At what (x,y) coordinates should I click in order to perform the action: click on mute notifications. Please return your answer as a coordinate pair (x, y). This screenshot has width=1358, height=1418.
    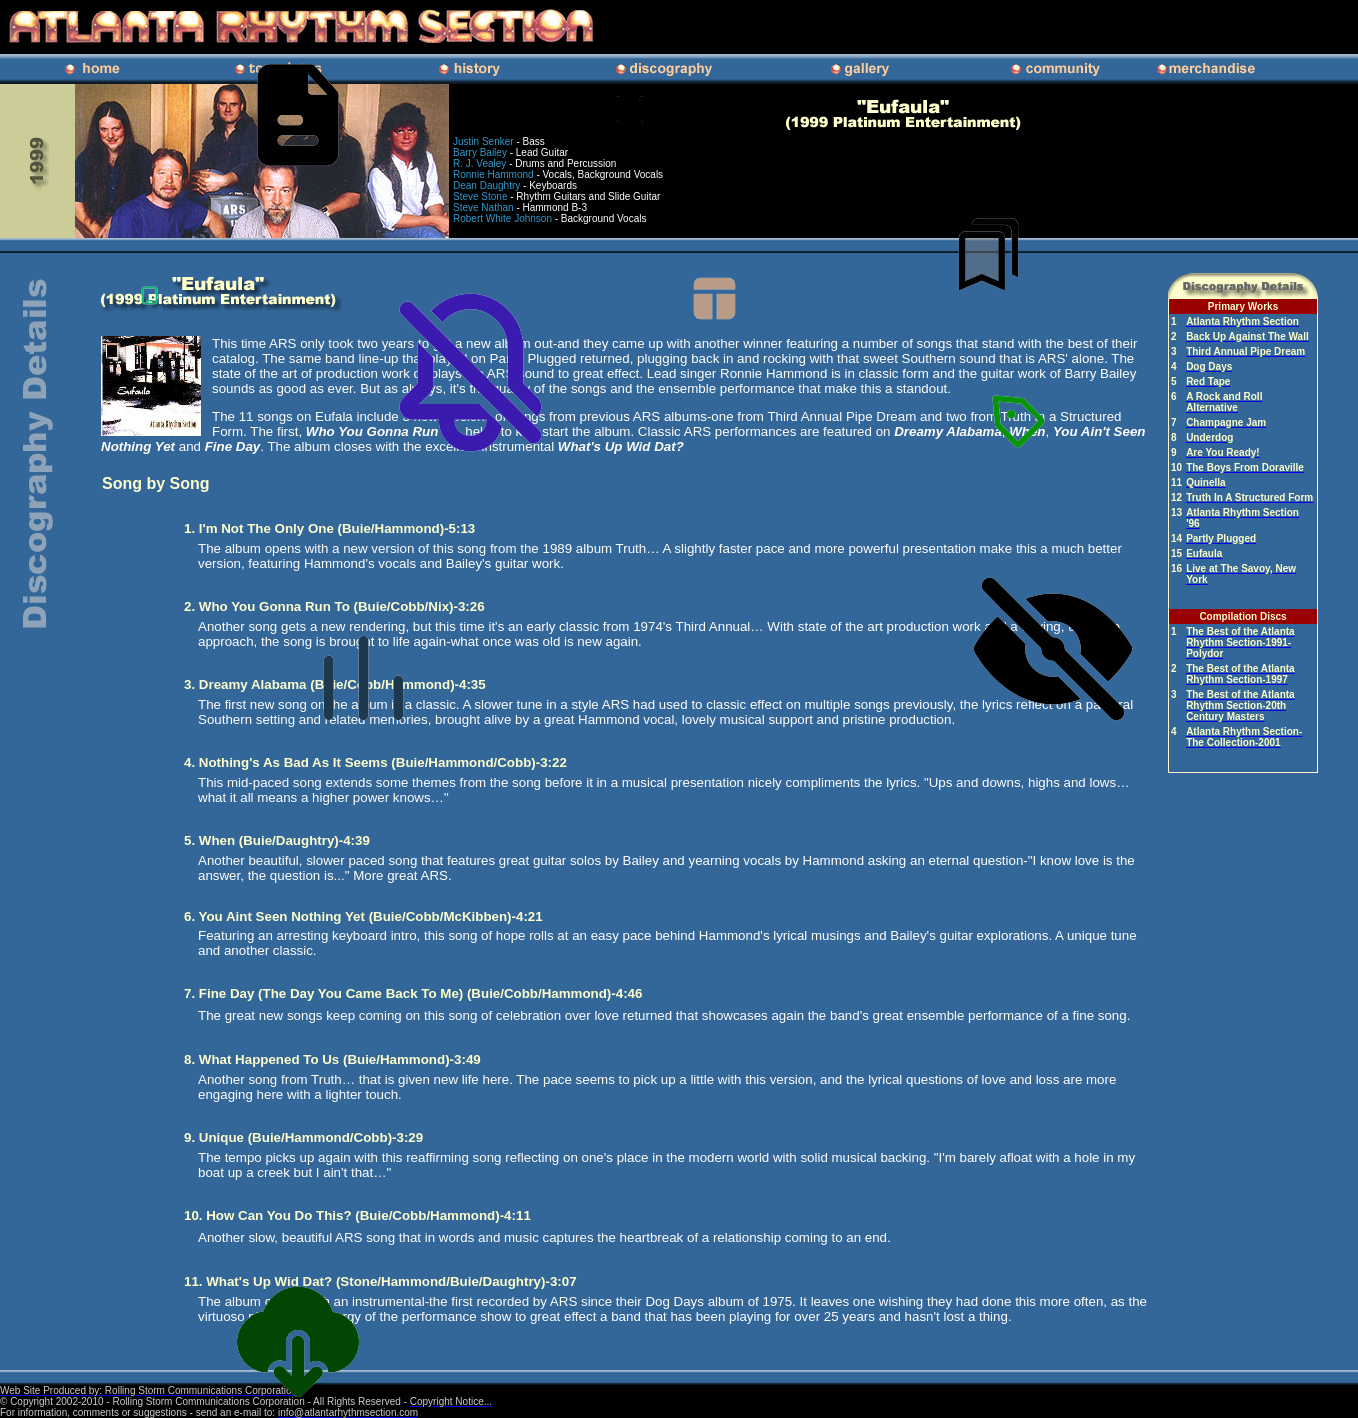
    Looking at the image, I should click on (470, 372).